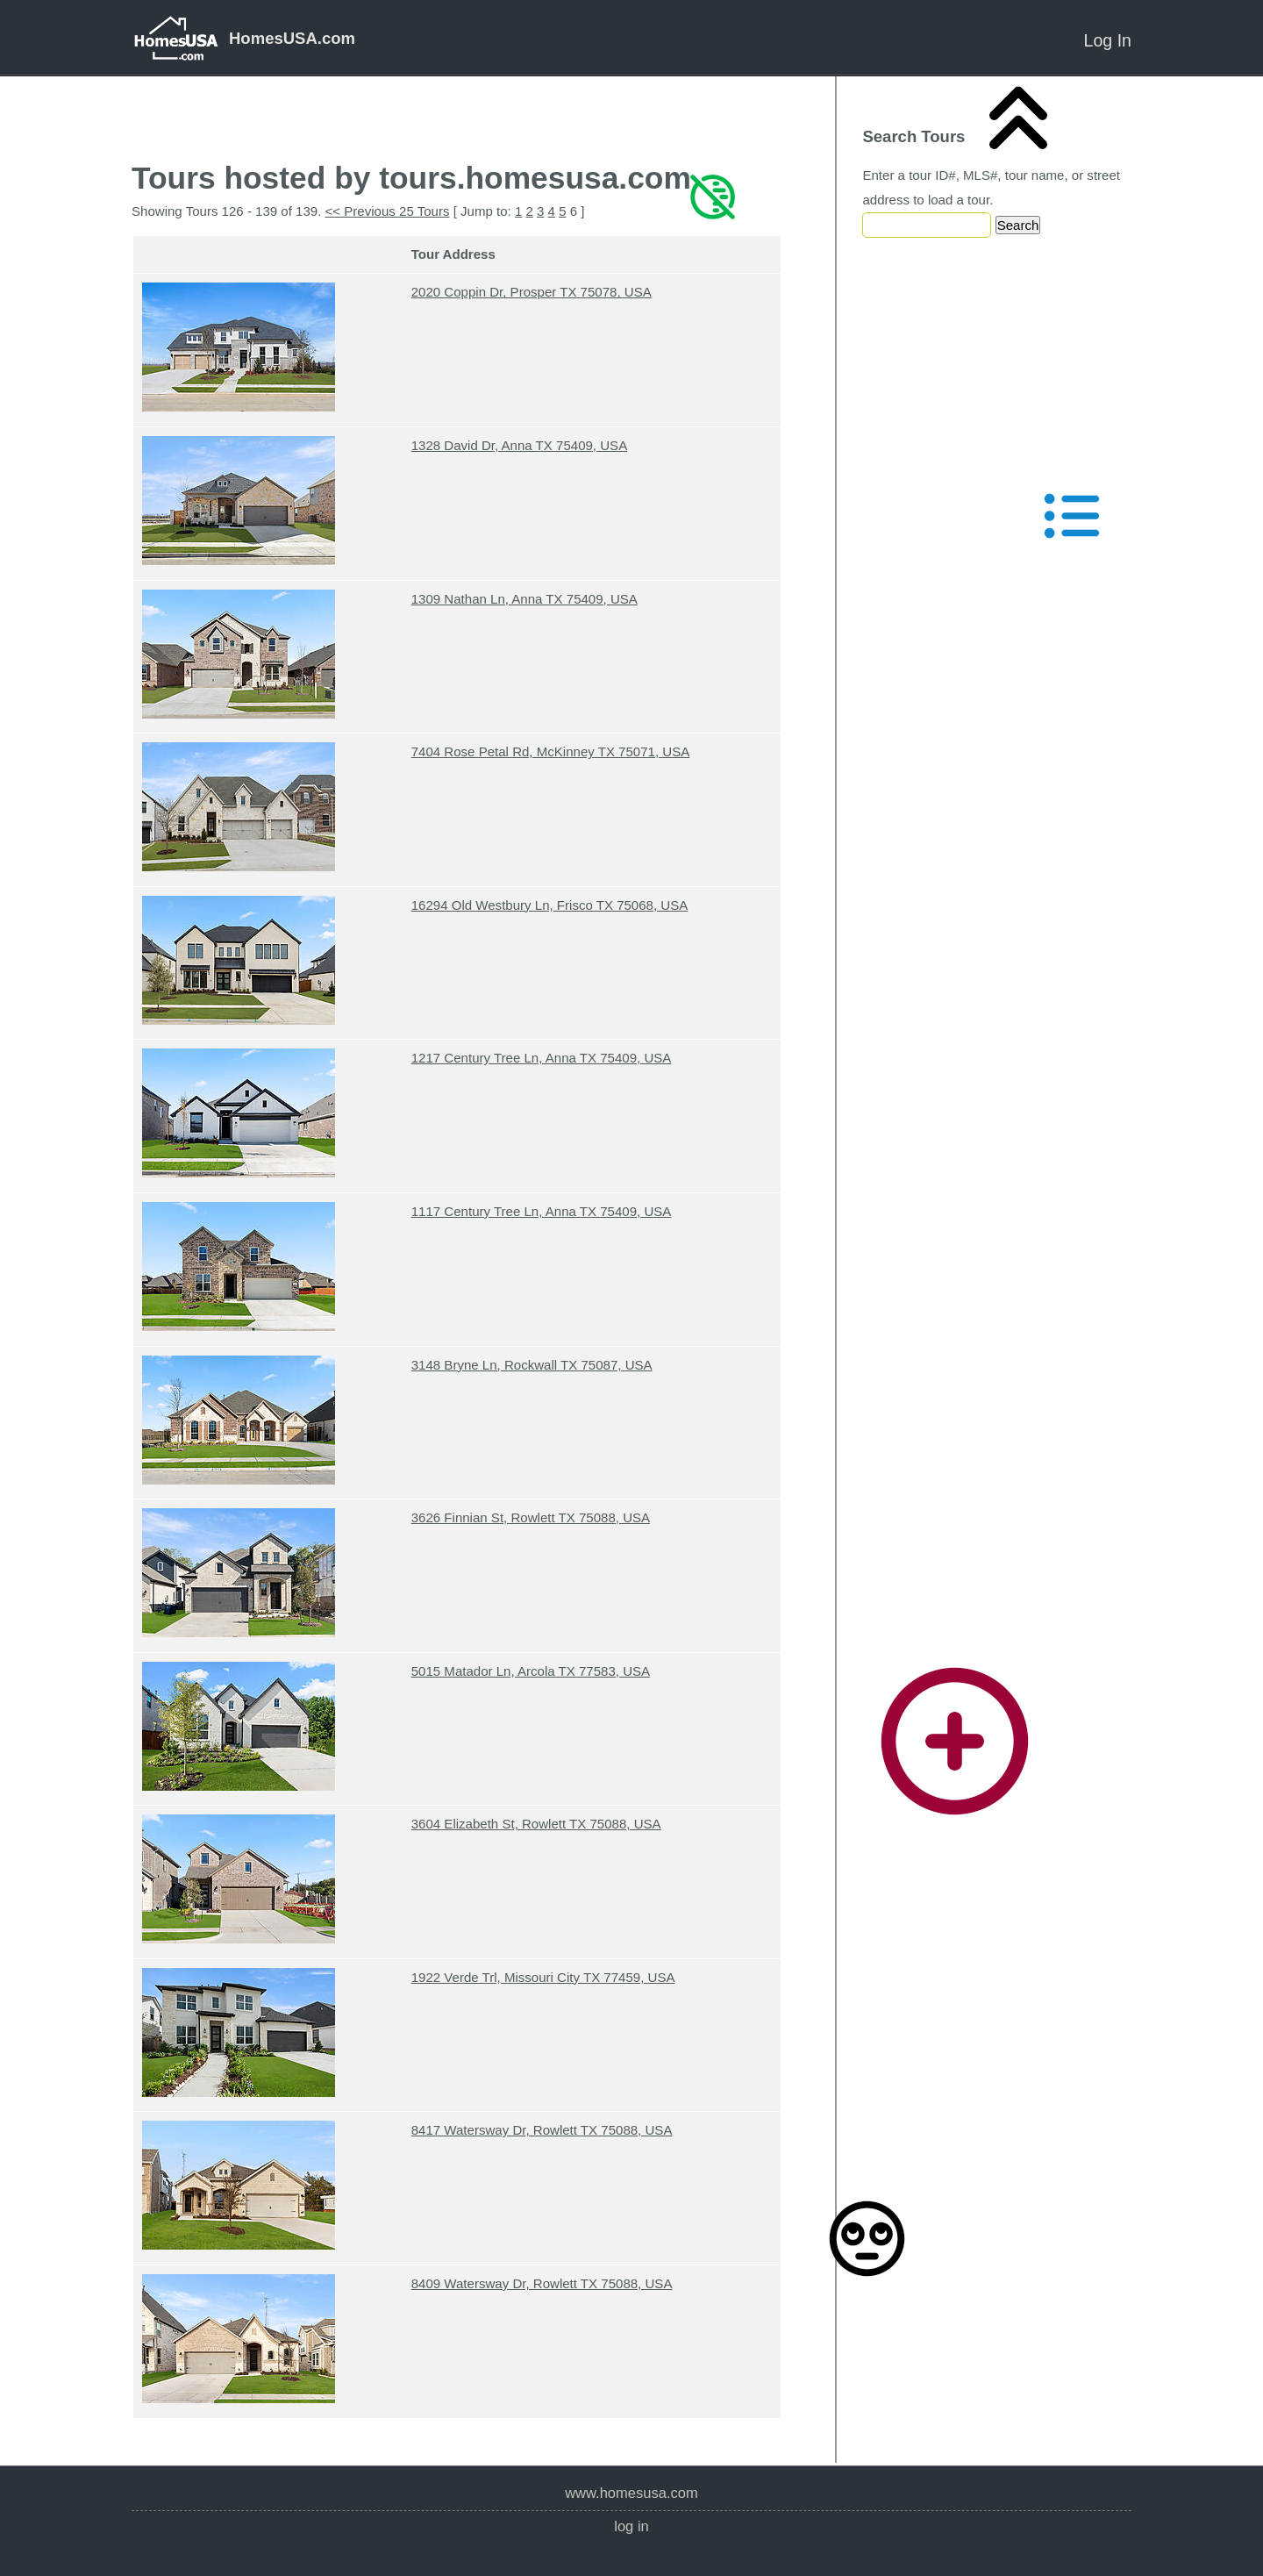 The width and height of the screenshot is (1263, 2576). I want to click on add a new item, so click(954, 1741).